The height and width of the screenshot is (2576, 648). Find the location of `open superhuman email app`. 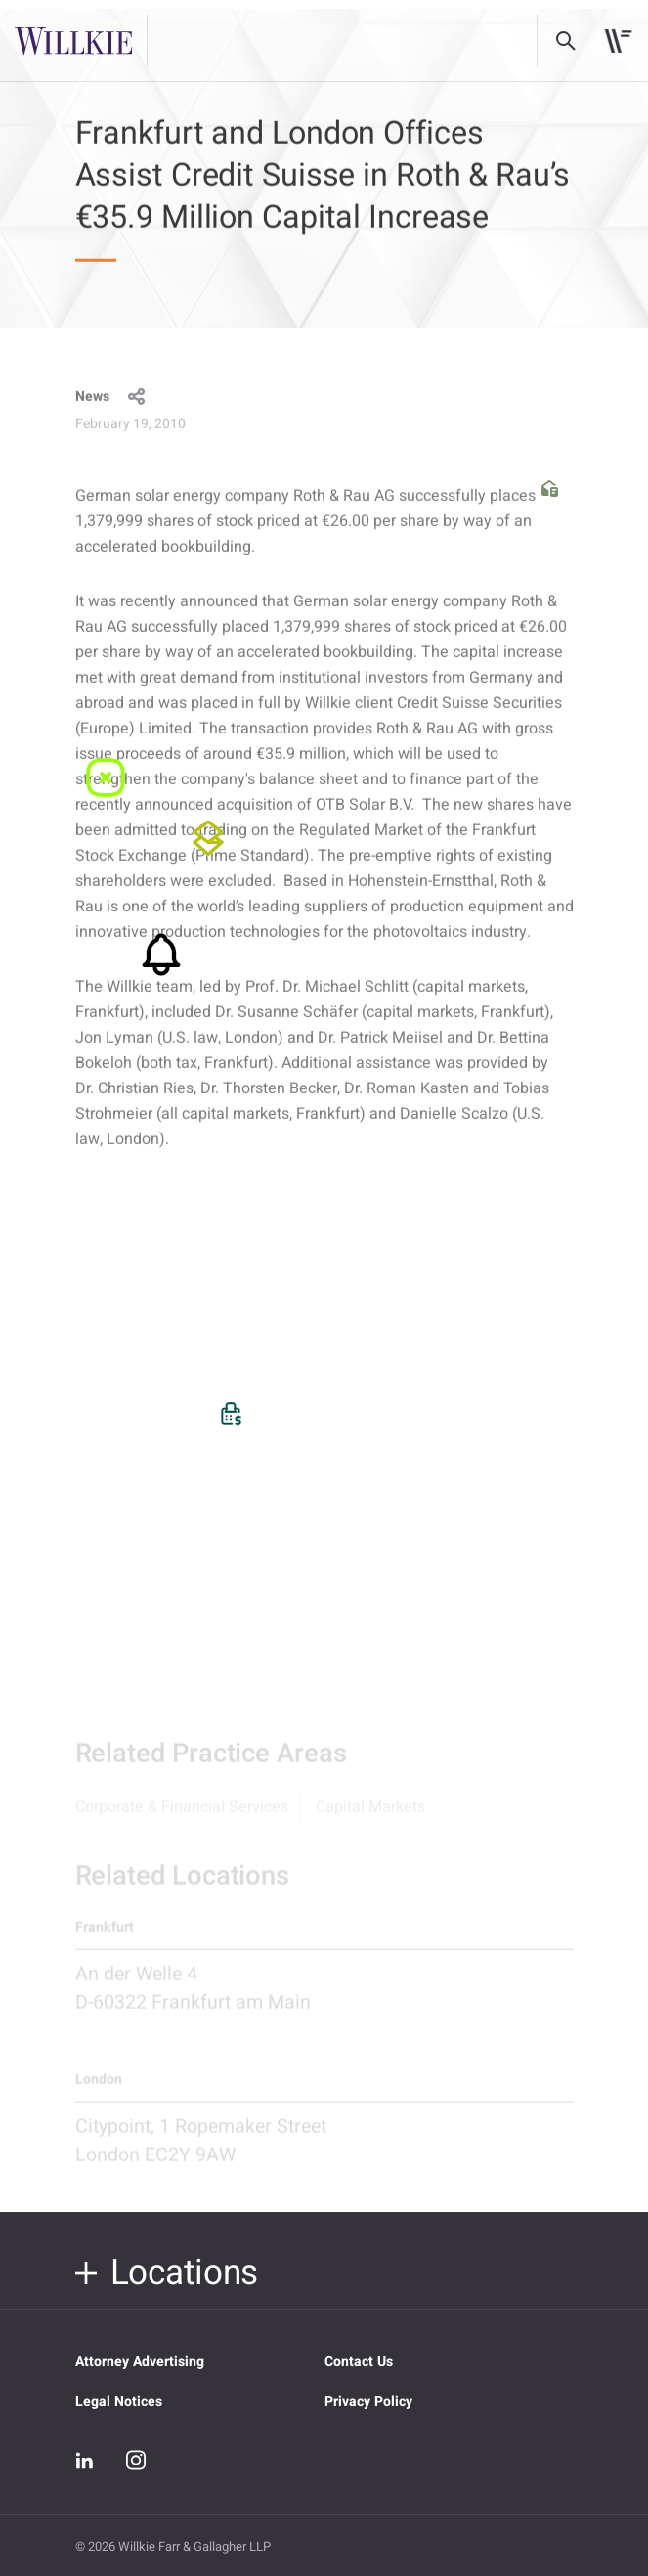

open superhuman email app is located at coordinates (208, 837).